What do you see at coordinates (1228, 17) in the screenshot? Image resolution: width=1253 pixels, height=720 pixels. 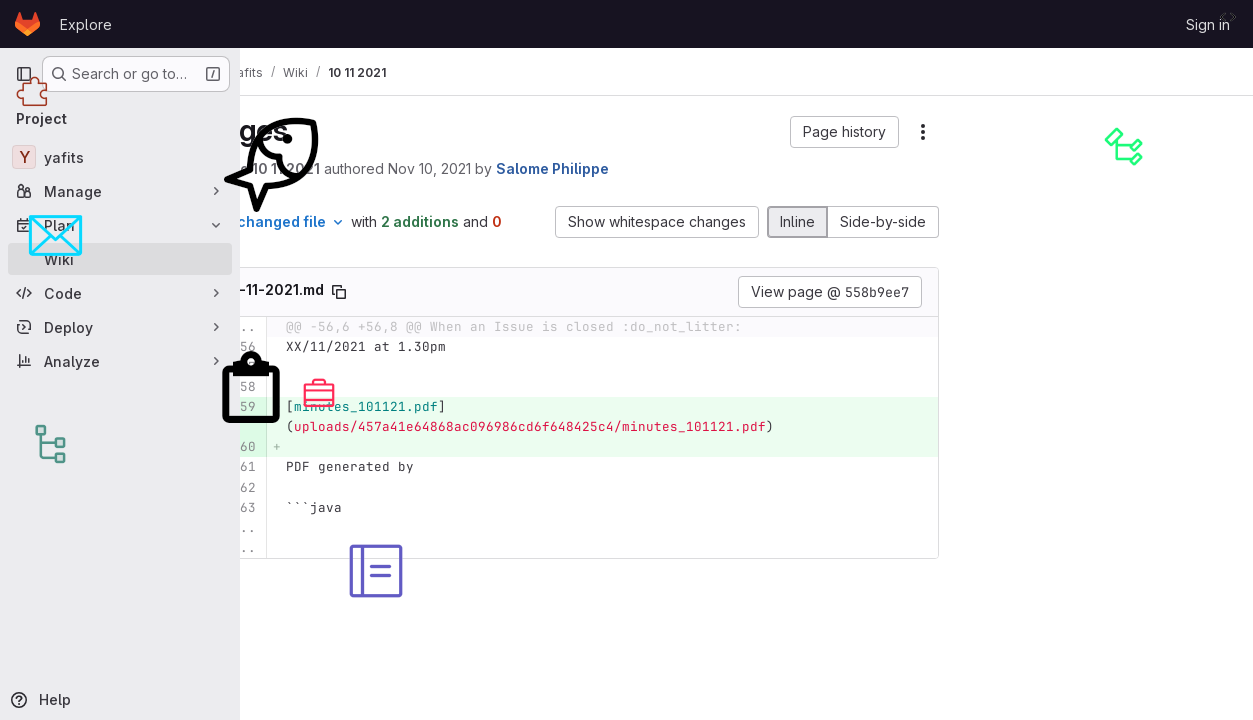 I see `view or edit source code` at bounding box center [1228, 17].